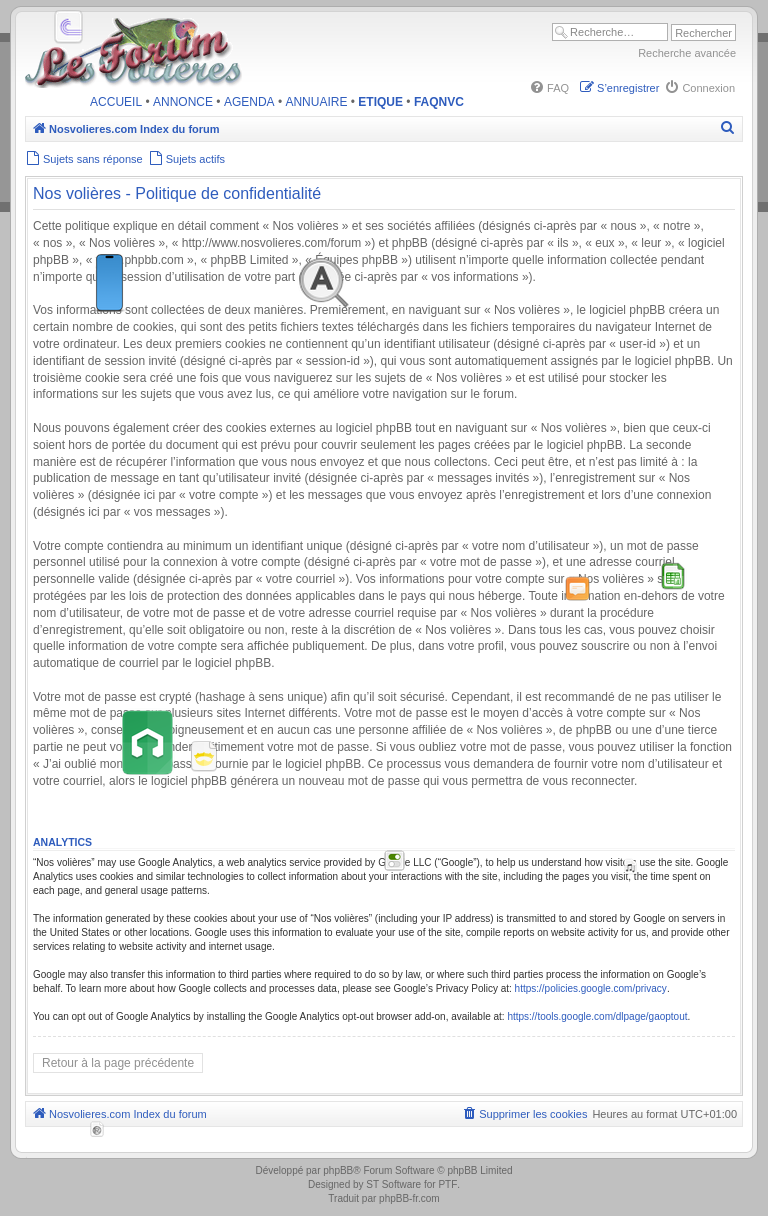 Image resolution: width=768 pixels, height=1216 pixels. What do you see at coordinates (109, 283) in the screenshot?
I see `connected iPhone device` at bounding box center [109, 283].